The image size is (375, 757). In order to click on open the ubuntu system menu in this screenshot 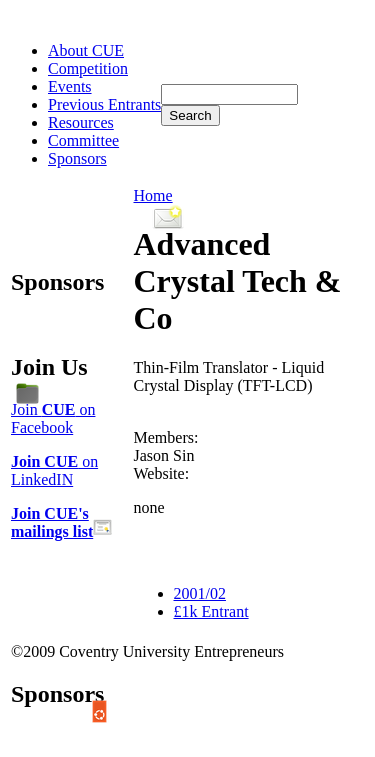, I will do `click(99, 711)`.